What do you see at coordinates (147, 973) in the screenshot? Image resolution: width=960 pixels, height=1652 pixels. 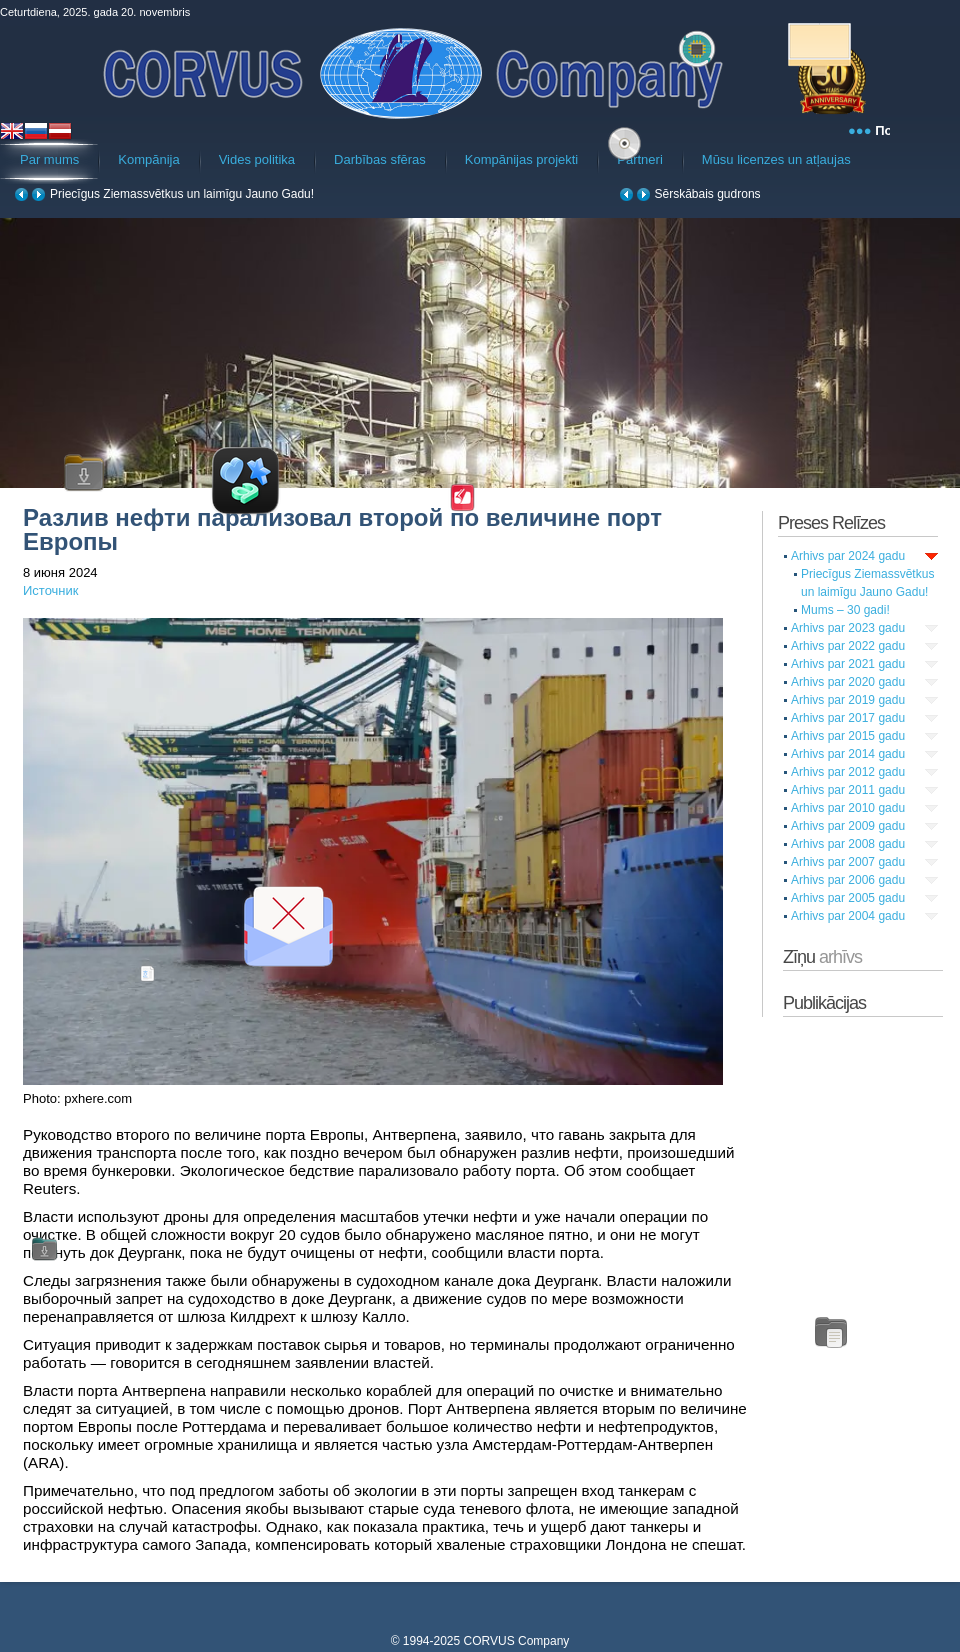 I see `open a Hangul Word Processor (.hwp) document` at bounding box center [147, 973].